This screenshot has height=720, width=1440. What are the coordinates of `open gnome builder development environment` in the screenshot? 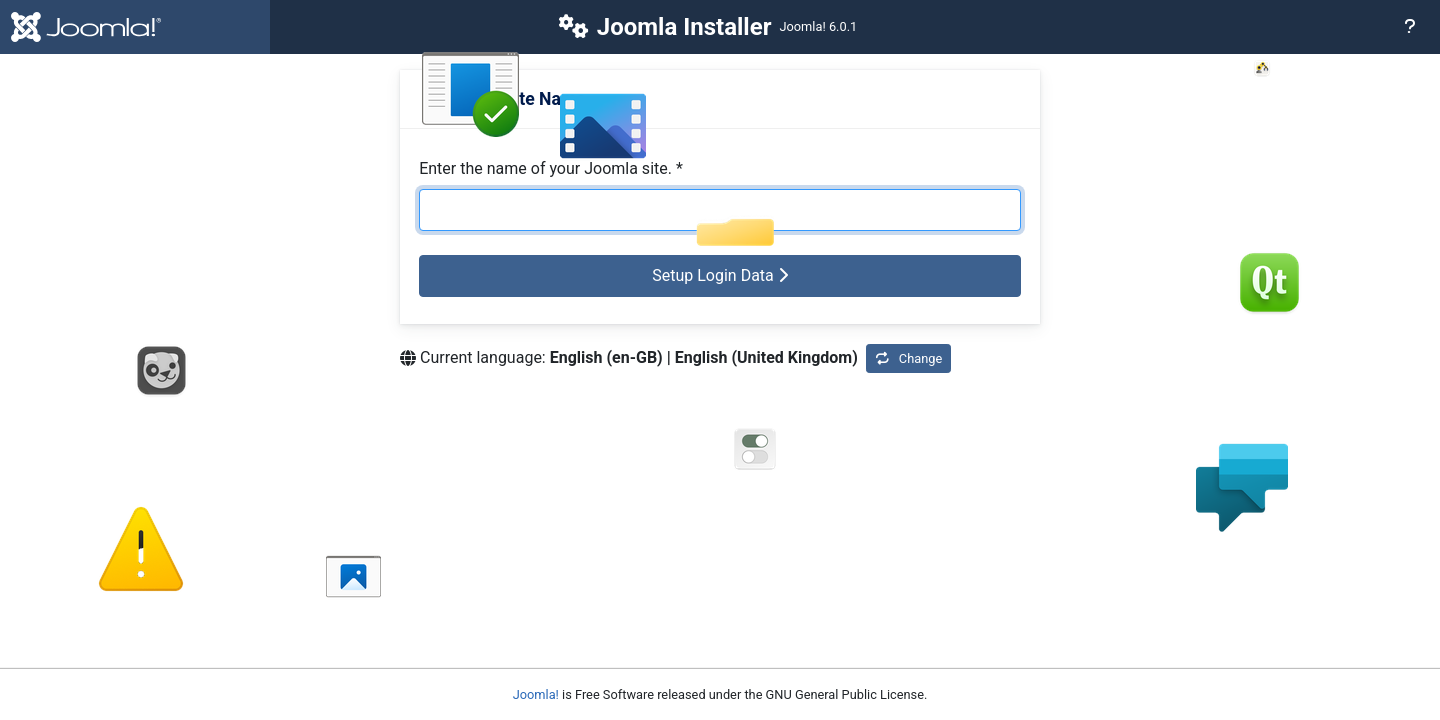 It's located at (1262, 68).